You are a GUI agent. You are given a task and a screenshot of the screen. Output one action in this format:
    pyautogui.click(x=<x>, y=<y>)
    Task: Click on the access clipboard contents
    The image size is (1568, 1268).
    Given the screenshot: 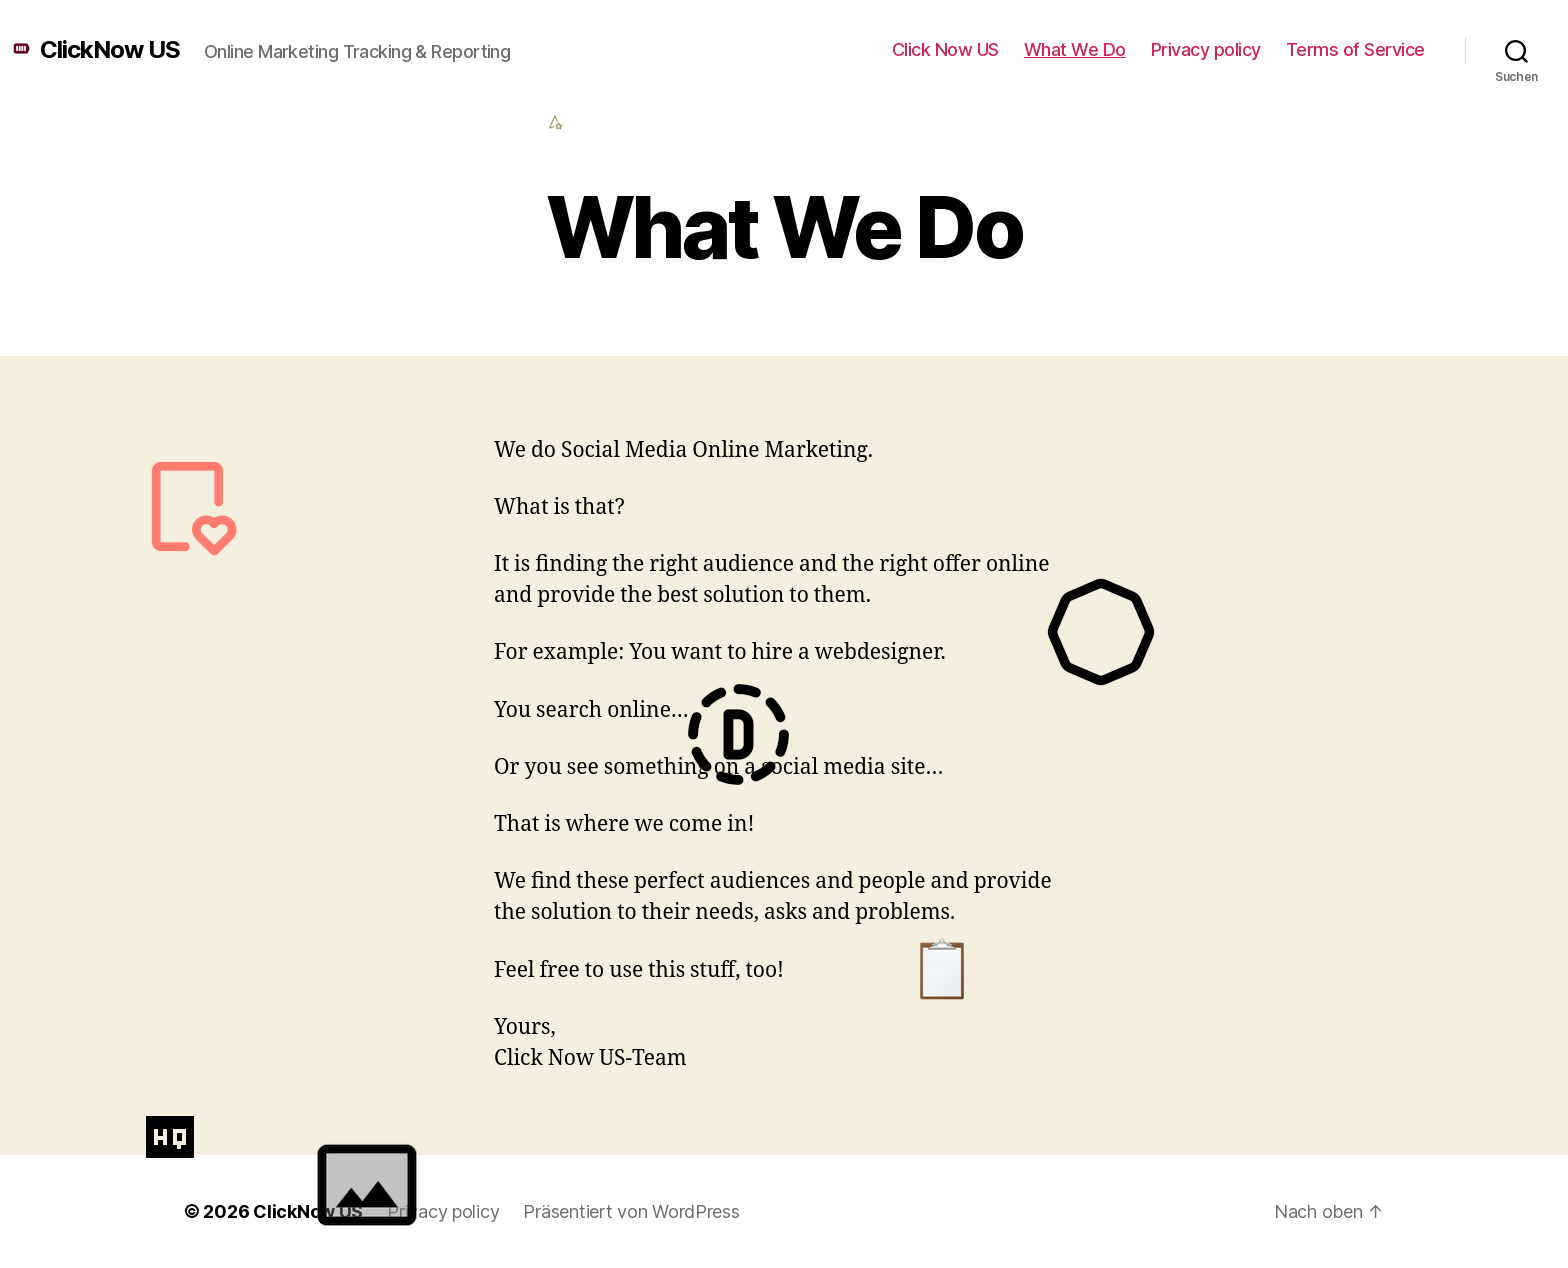 What is the action you would take?
    pyautogui.click(x=942, y=969)
    